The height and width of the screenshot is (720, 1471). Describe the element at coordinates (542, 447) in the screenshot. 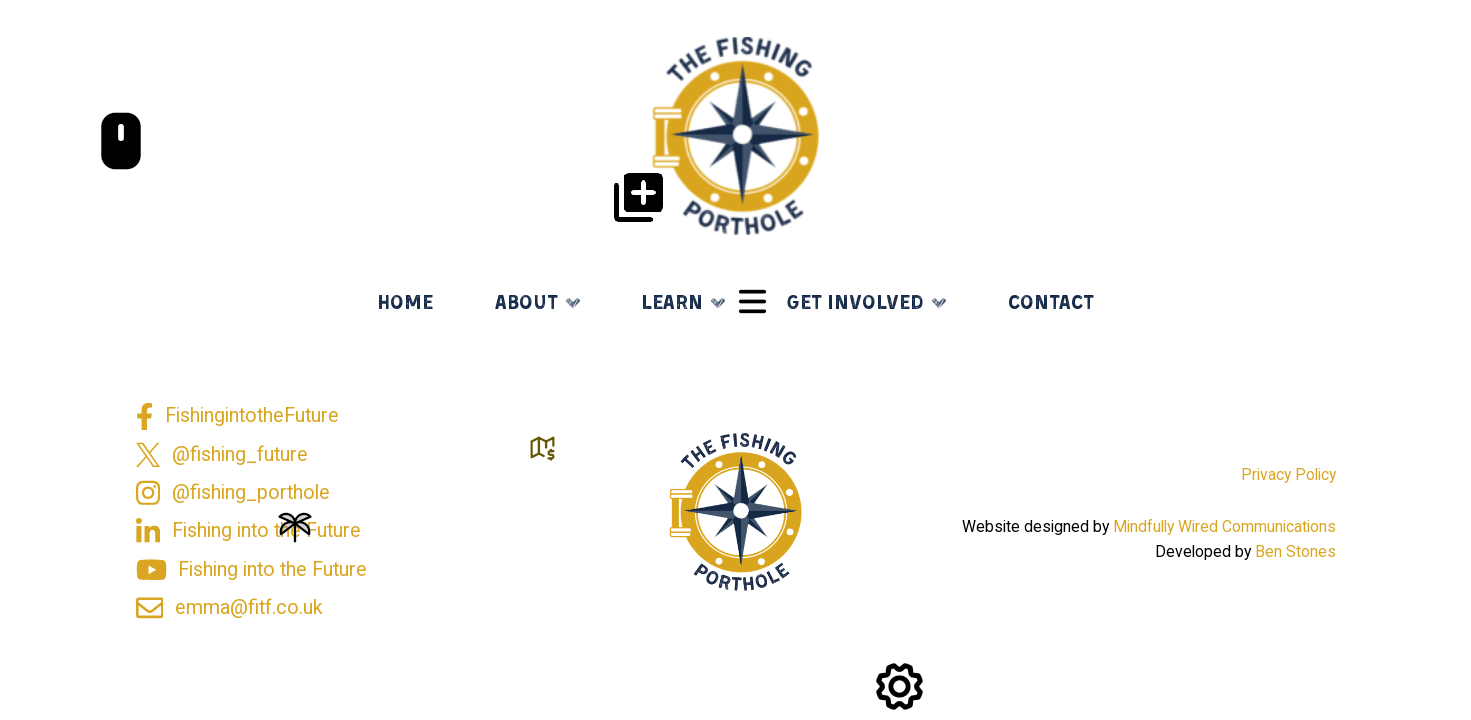

I see `view location-based pricing or costs` at that location.